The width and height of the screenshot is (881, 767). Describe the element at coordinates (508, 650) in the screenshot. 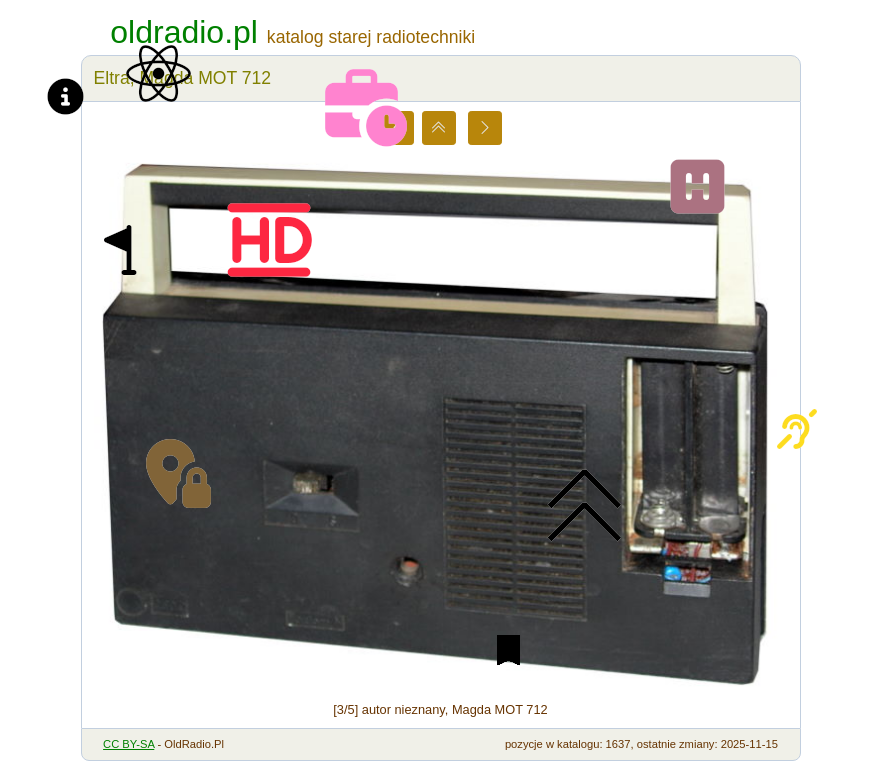

I see `bookmark this item` at that location.